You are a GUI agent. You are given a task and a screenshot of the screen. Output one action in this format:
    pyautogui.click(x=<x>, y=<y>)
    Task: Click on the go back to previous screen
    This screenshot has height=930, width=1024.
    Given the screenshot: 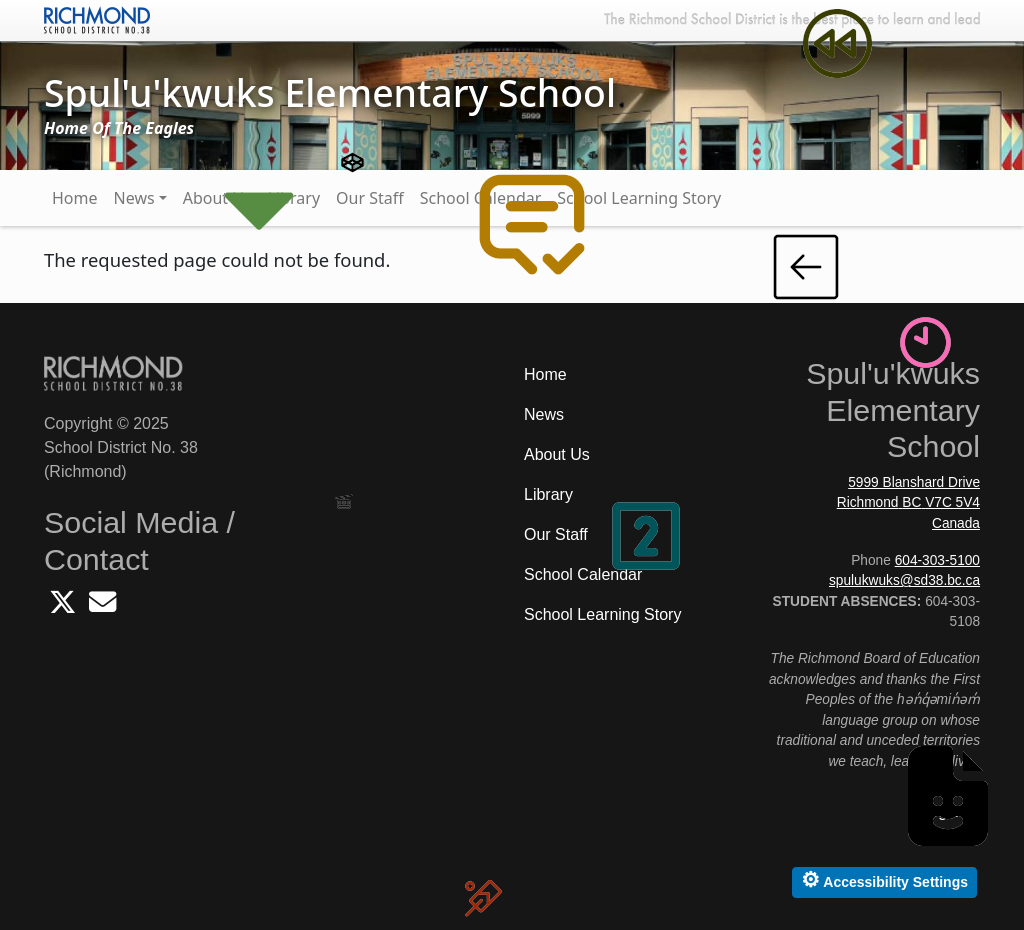 What is the action you would take?
    pyautogui.click(x=806, y=267)
    